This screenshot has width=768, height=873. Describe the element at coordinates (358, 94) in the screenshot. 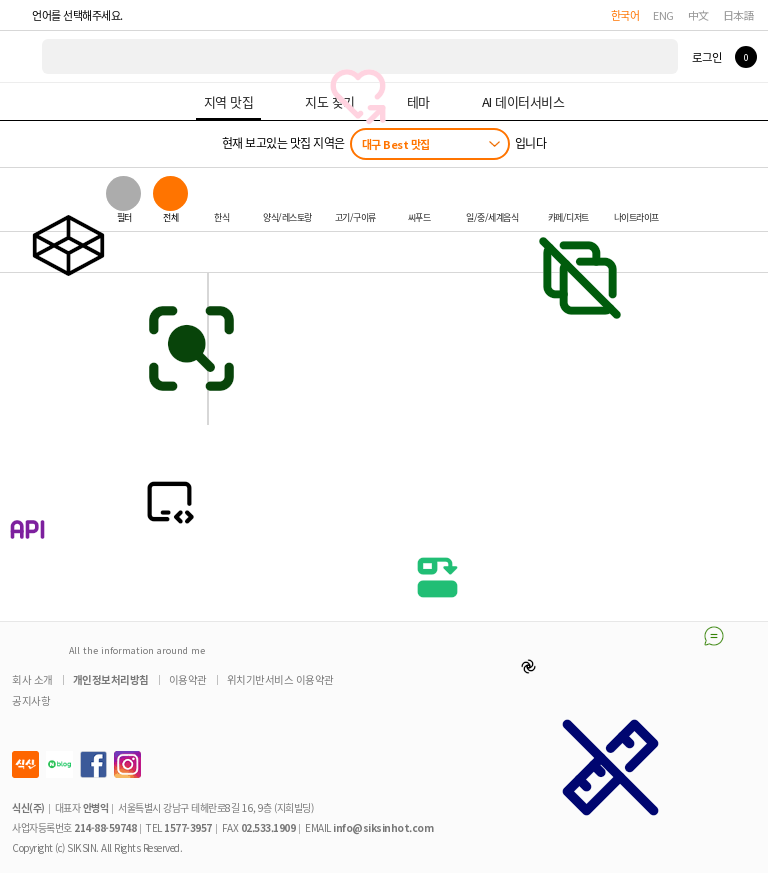

I see `share a liked or favorited item` at that location.